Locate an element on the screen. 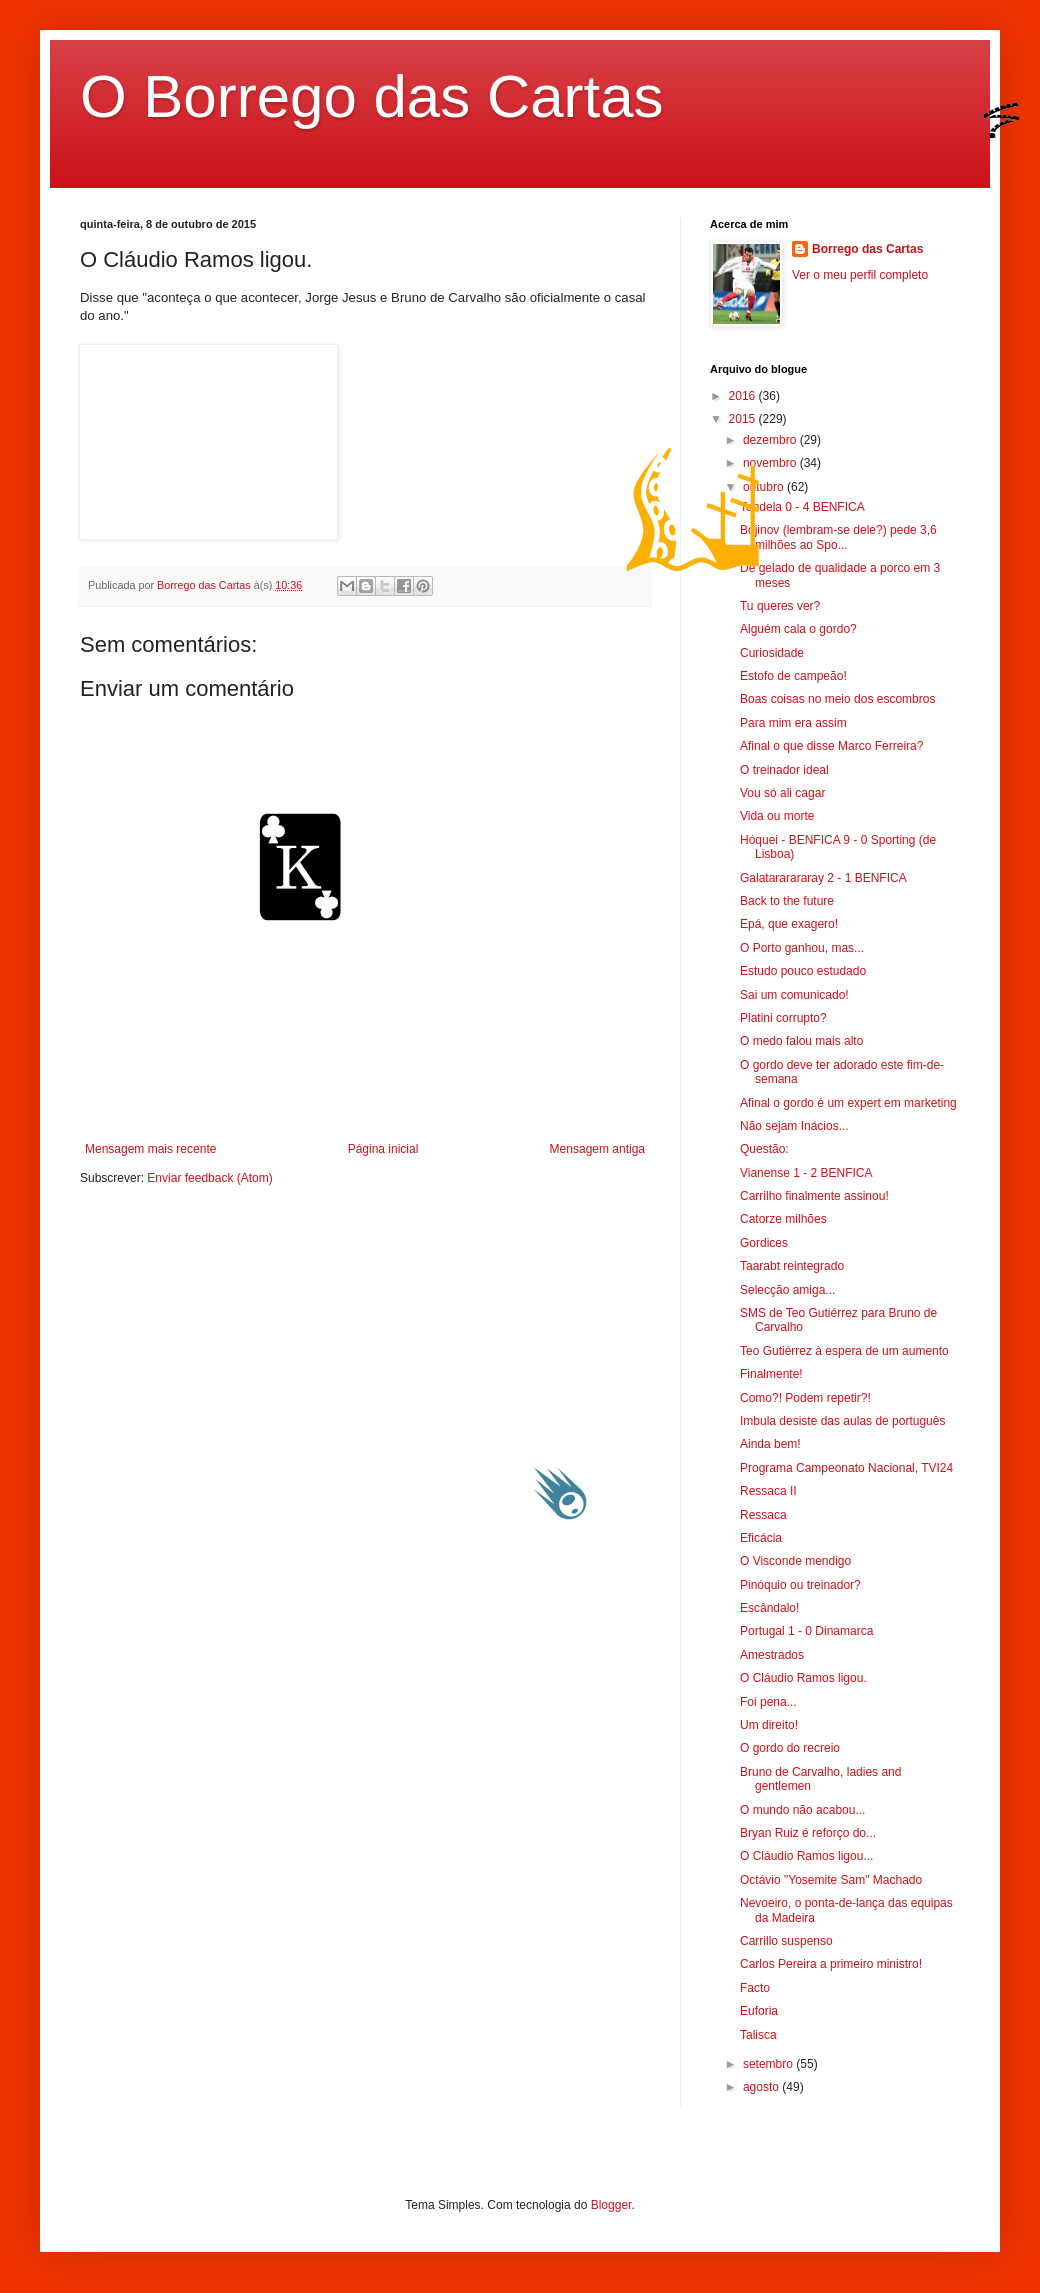 The image size is (1040, 2293). access measurement or dimension tools is located at coordinates (1001, 120).